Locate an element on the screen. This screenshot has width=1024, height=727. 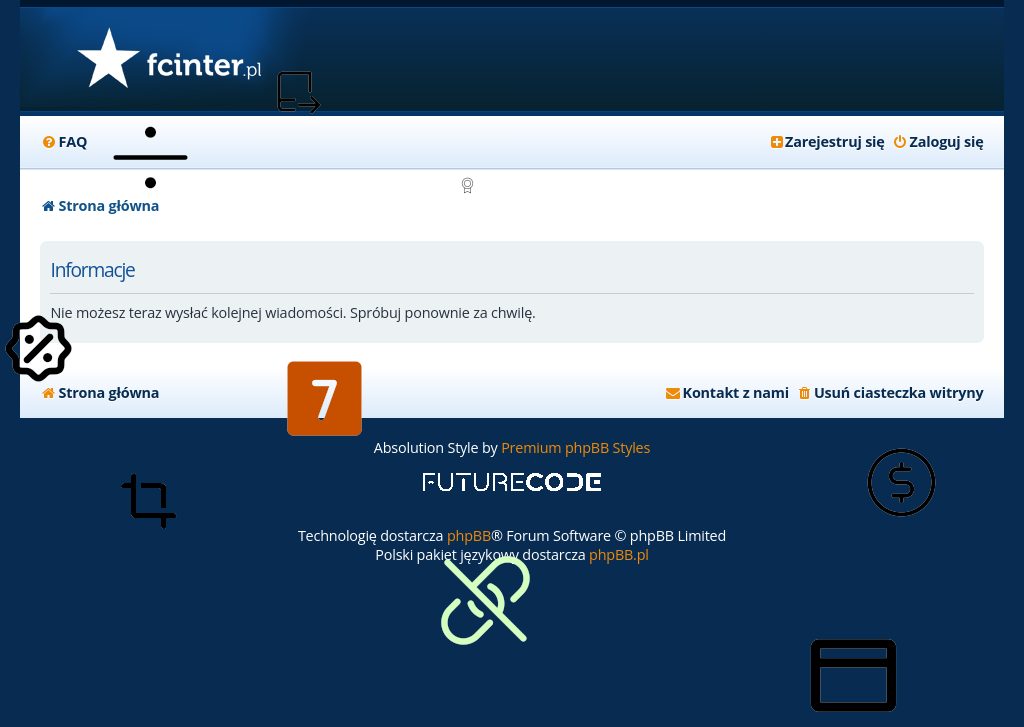
pull changes from a remote repository is located at coordinates (297, 94).